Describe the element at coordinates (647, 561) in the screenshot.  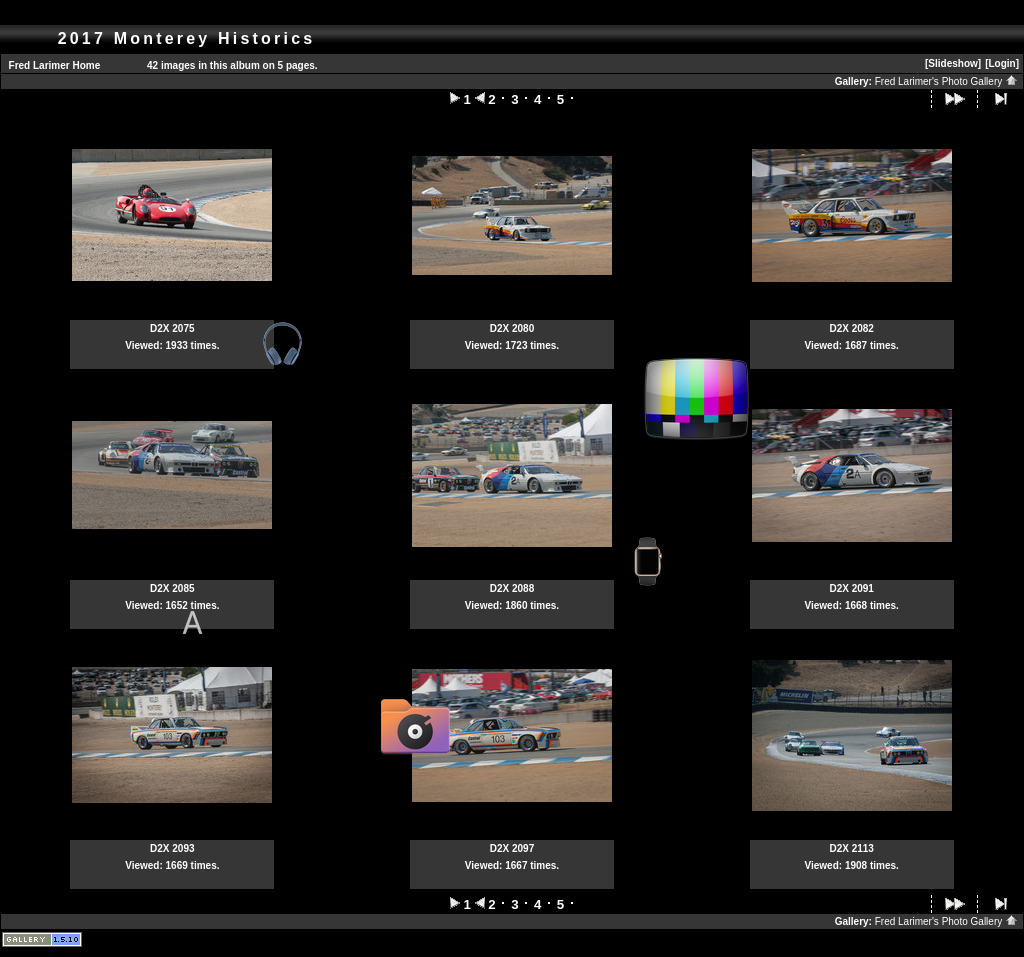
I see `apple watch device icon` at that location.